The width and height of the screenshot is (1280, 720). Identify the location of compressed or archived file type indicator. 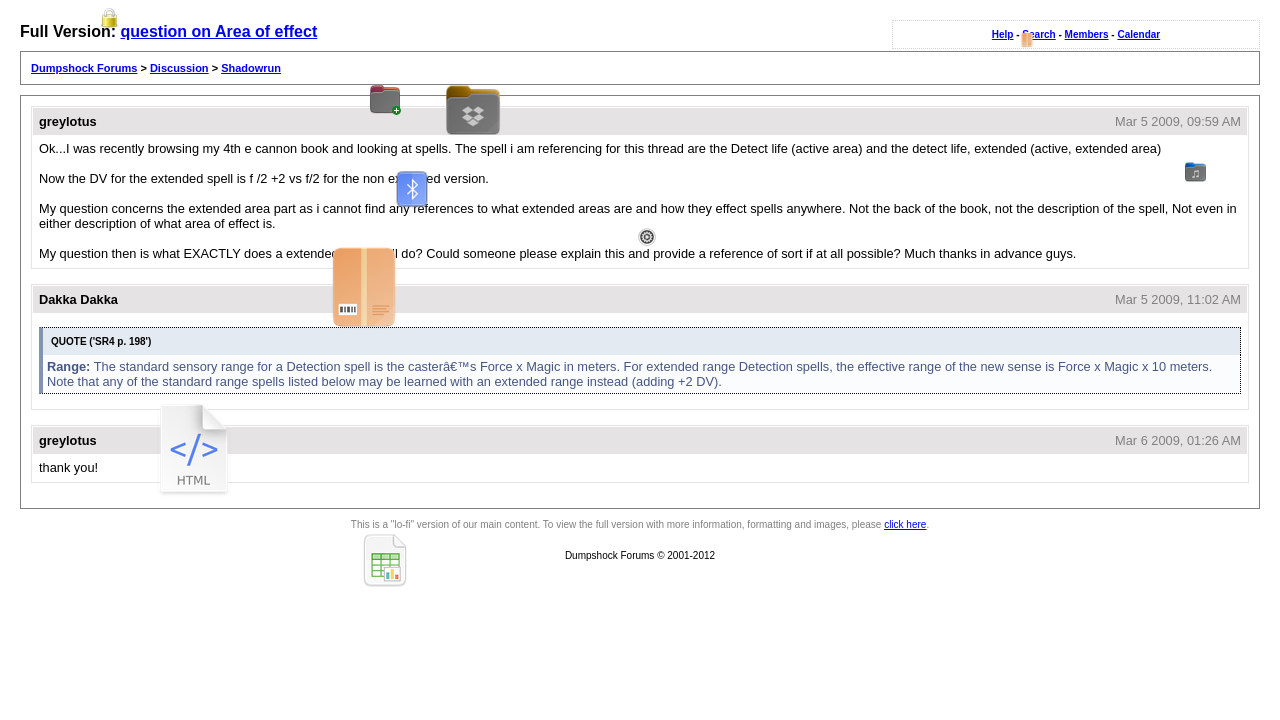
(1027, 40).